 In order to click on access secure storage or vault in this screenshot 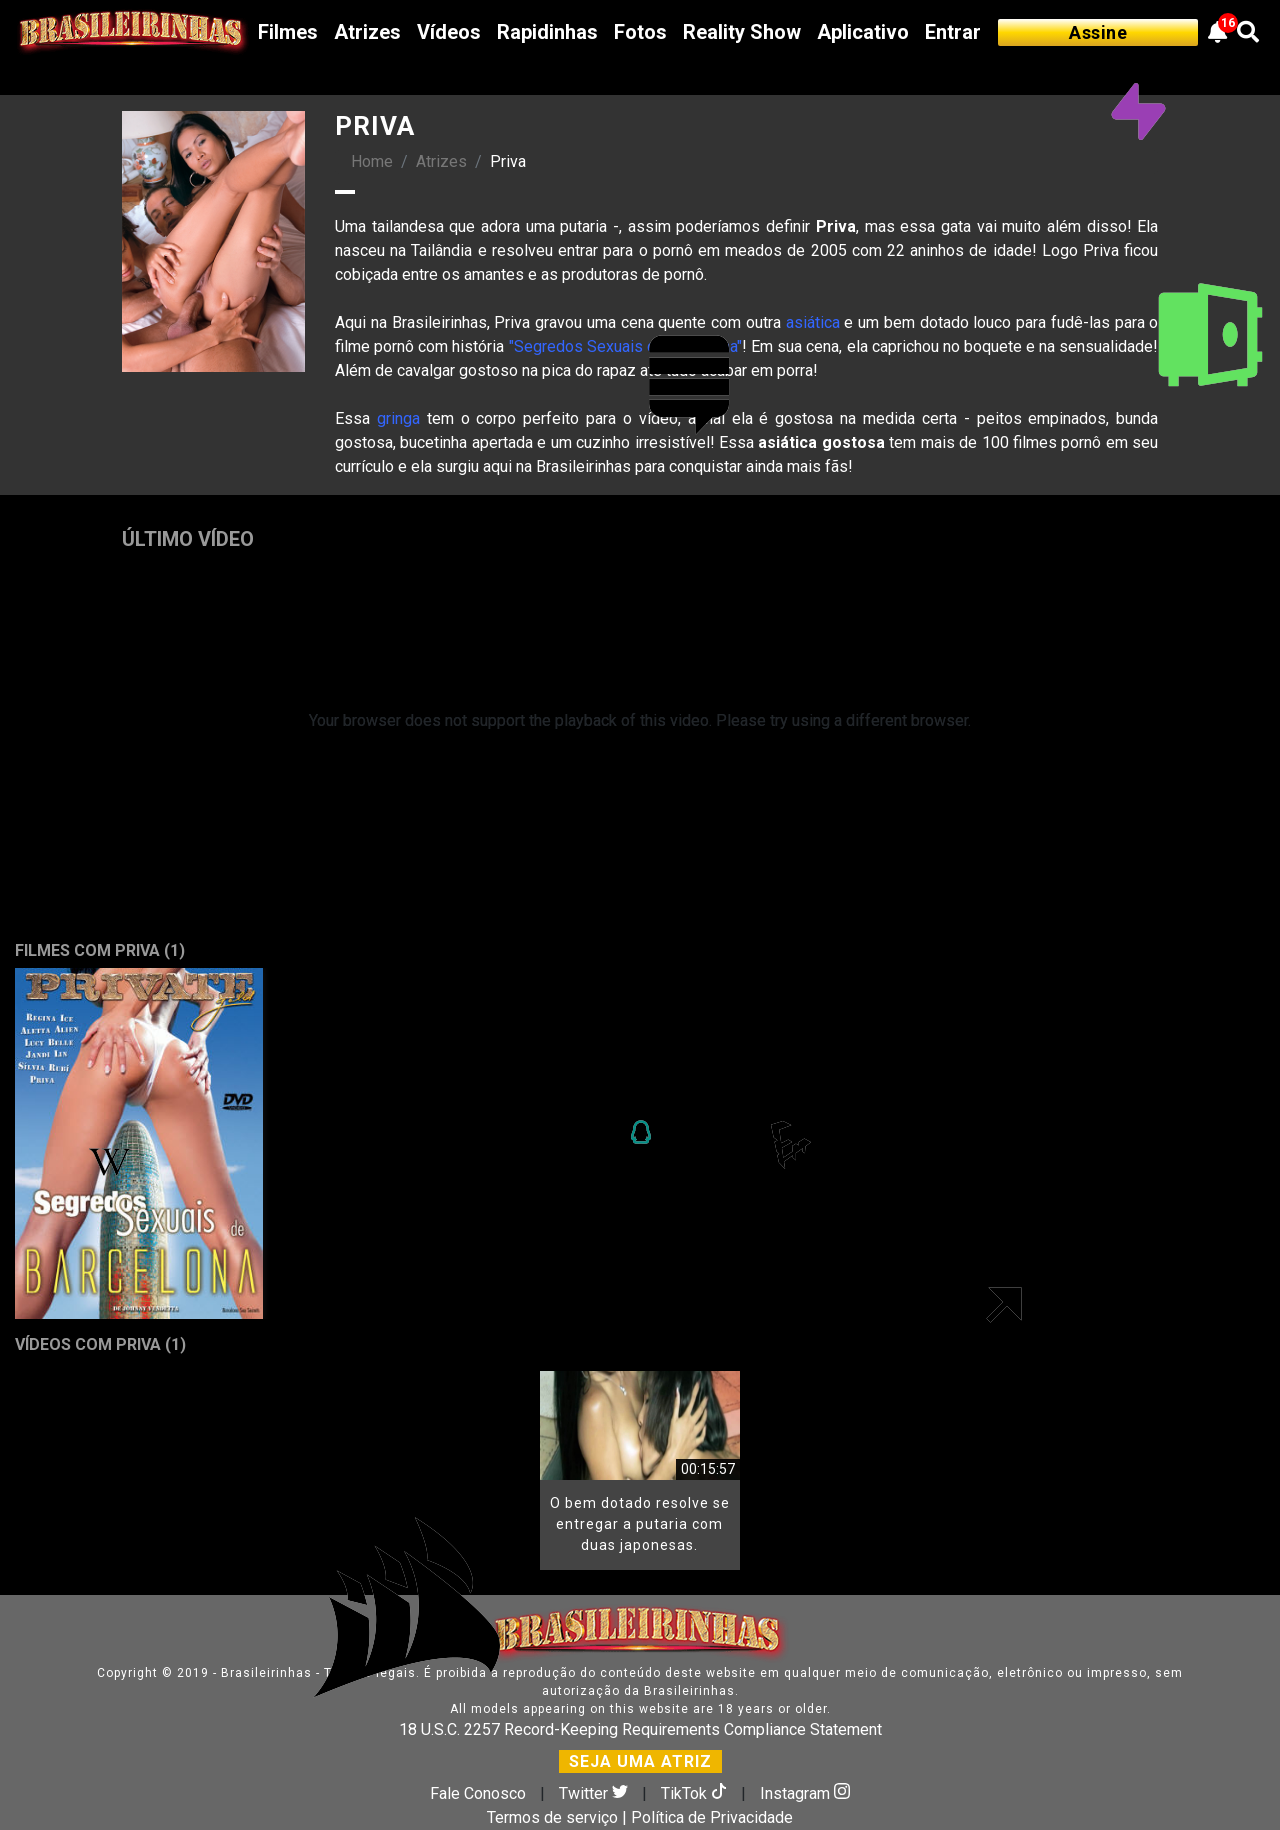, I will do `click(1208, 337)`.